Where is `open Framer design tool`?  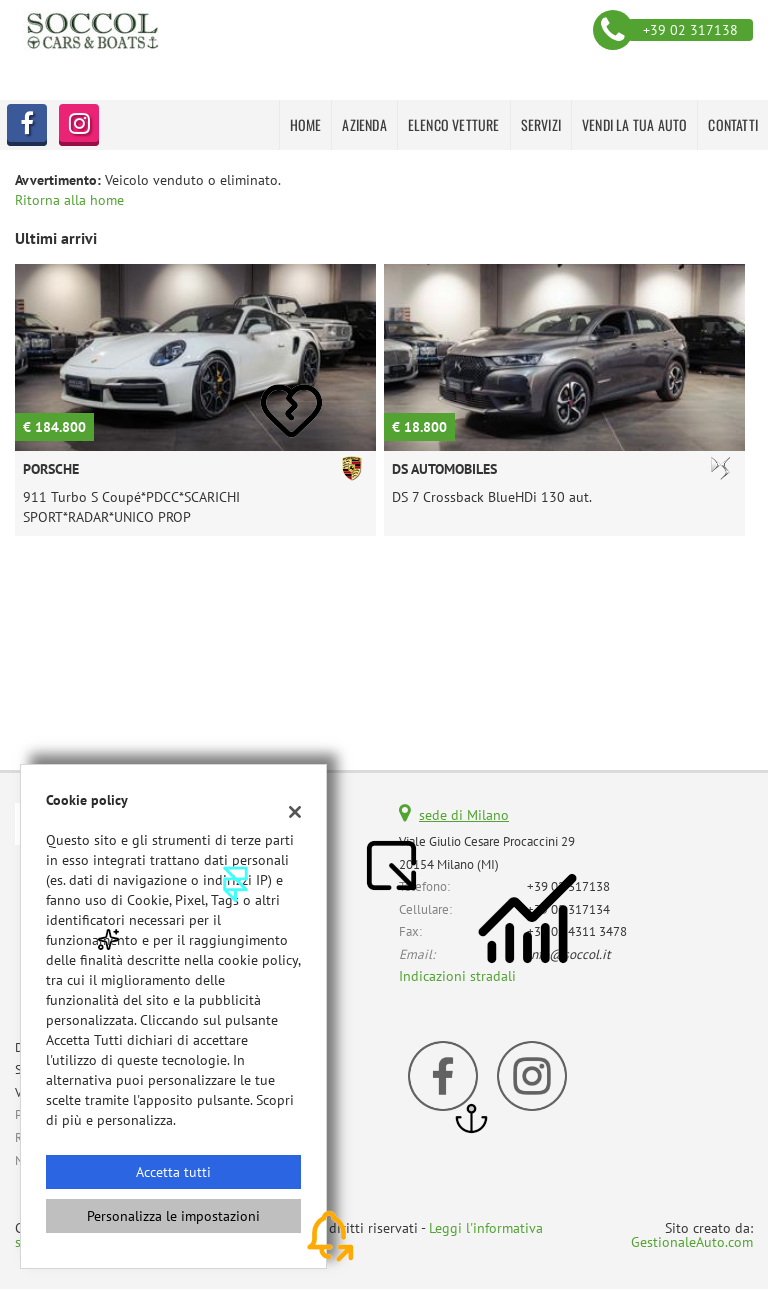
open Framer design tool is located at coordinates (235, 883).